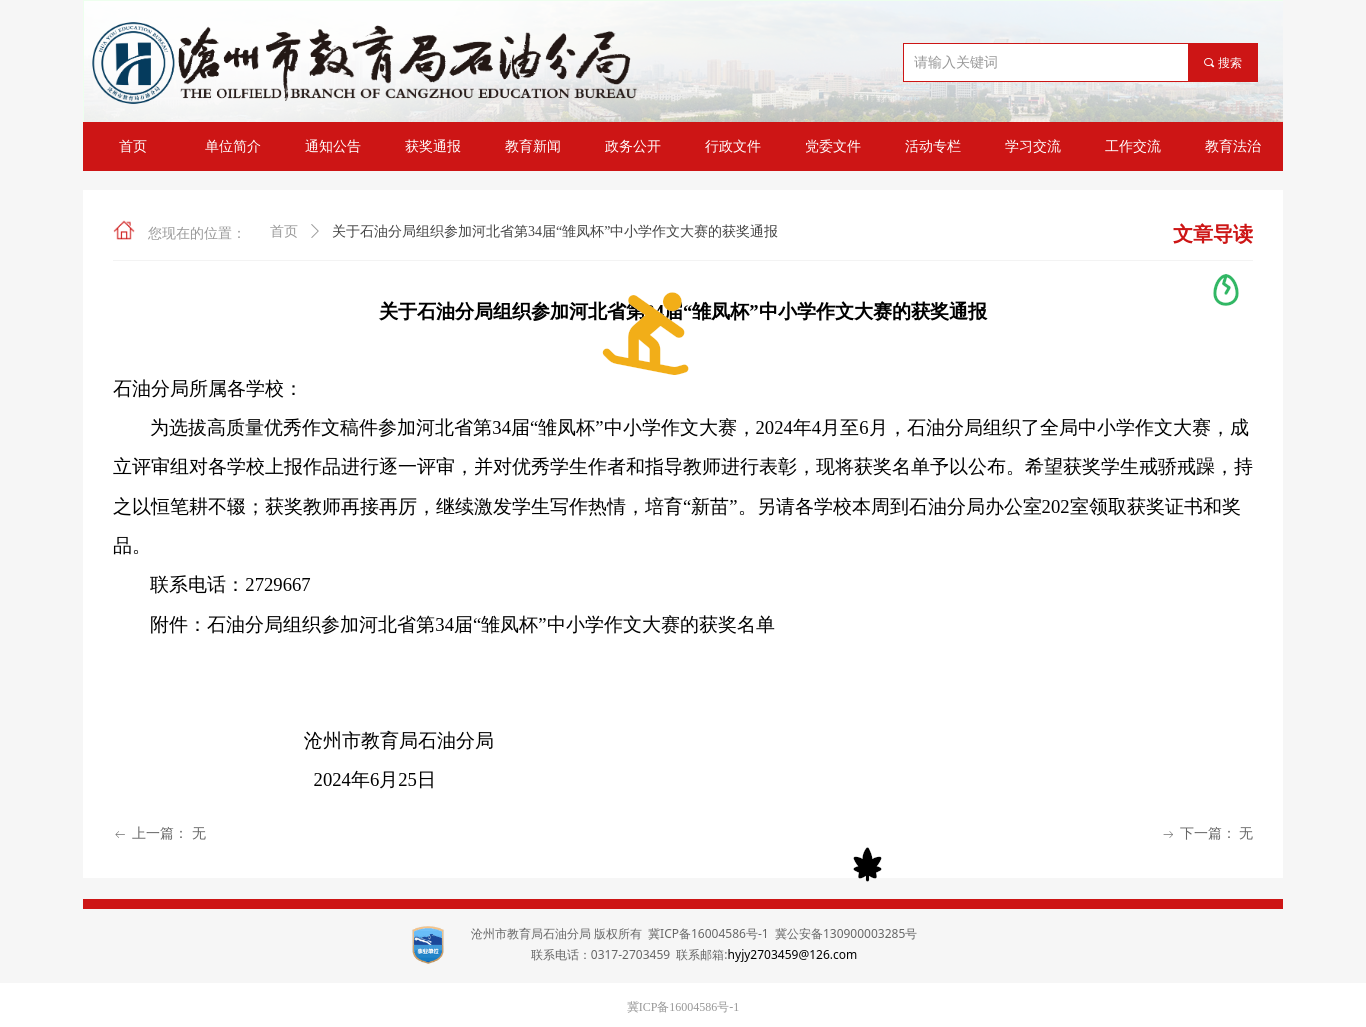 The width and height of the screenshot is (1366, 1027). What do you see at coordinates (867, 864) in the screenshot?
I see `indicates cannabis-related content or products` at bounding box center [867, 864].